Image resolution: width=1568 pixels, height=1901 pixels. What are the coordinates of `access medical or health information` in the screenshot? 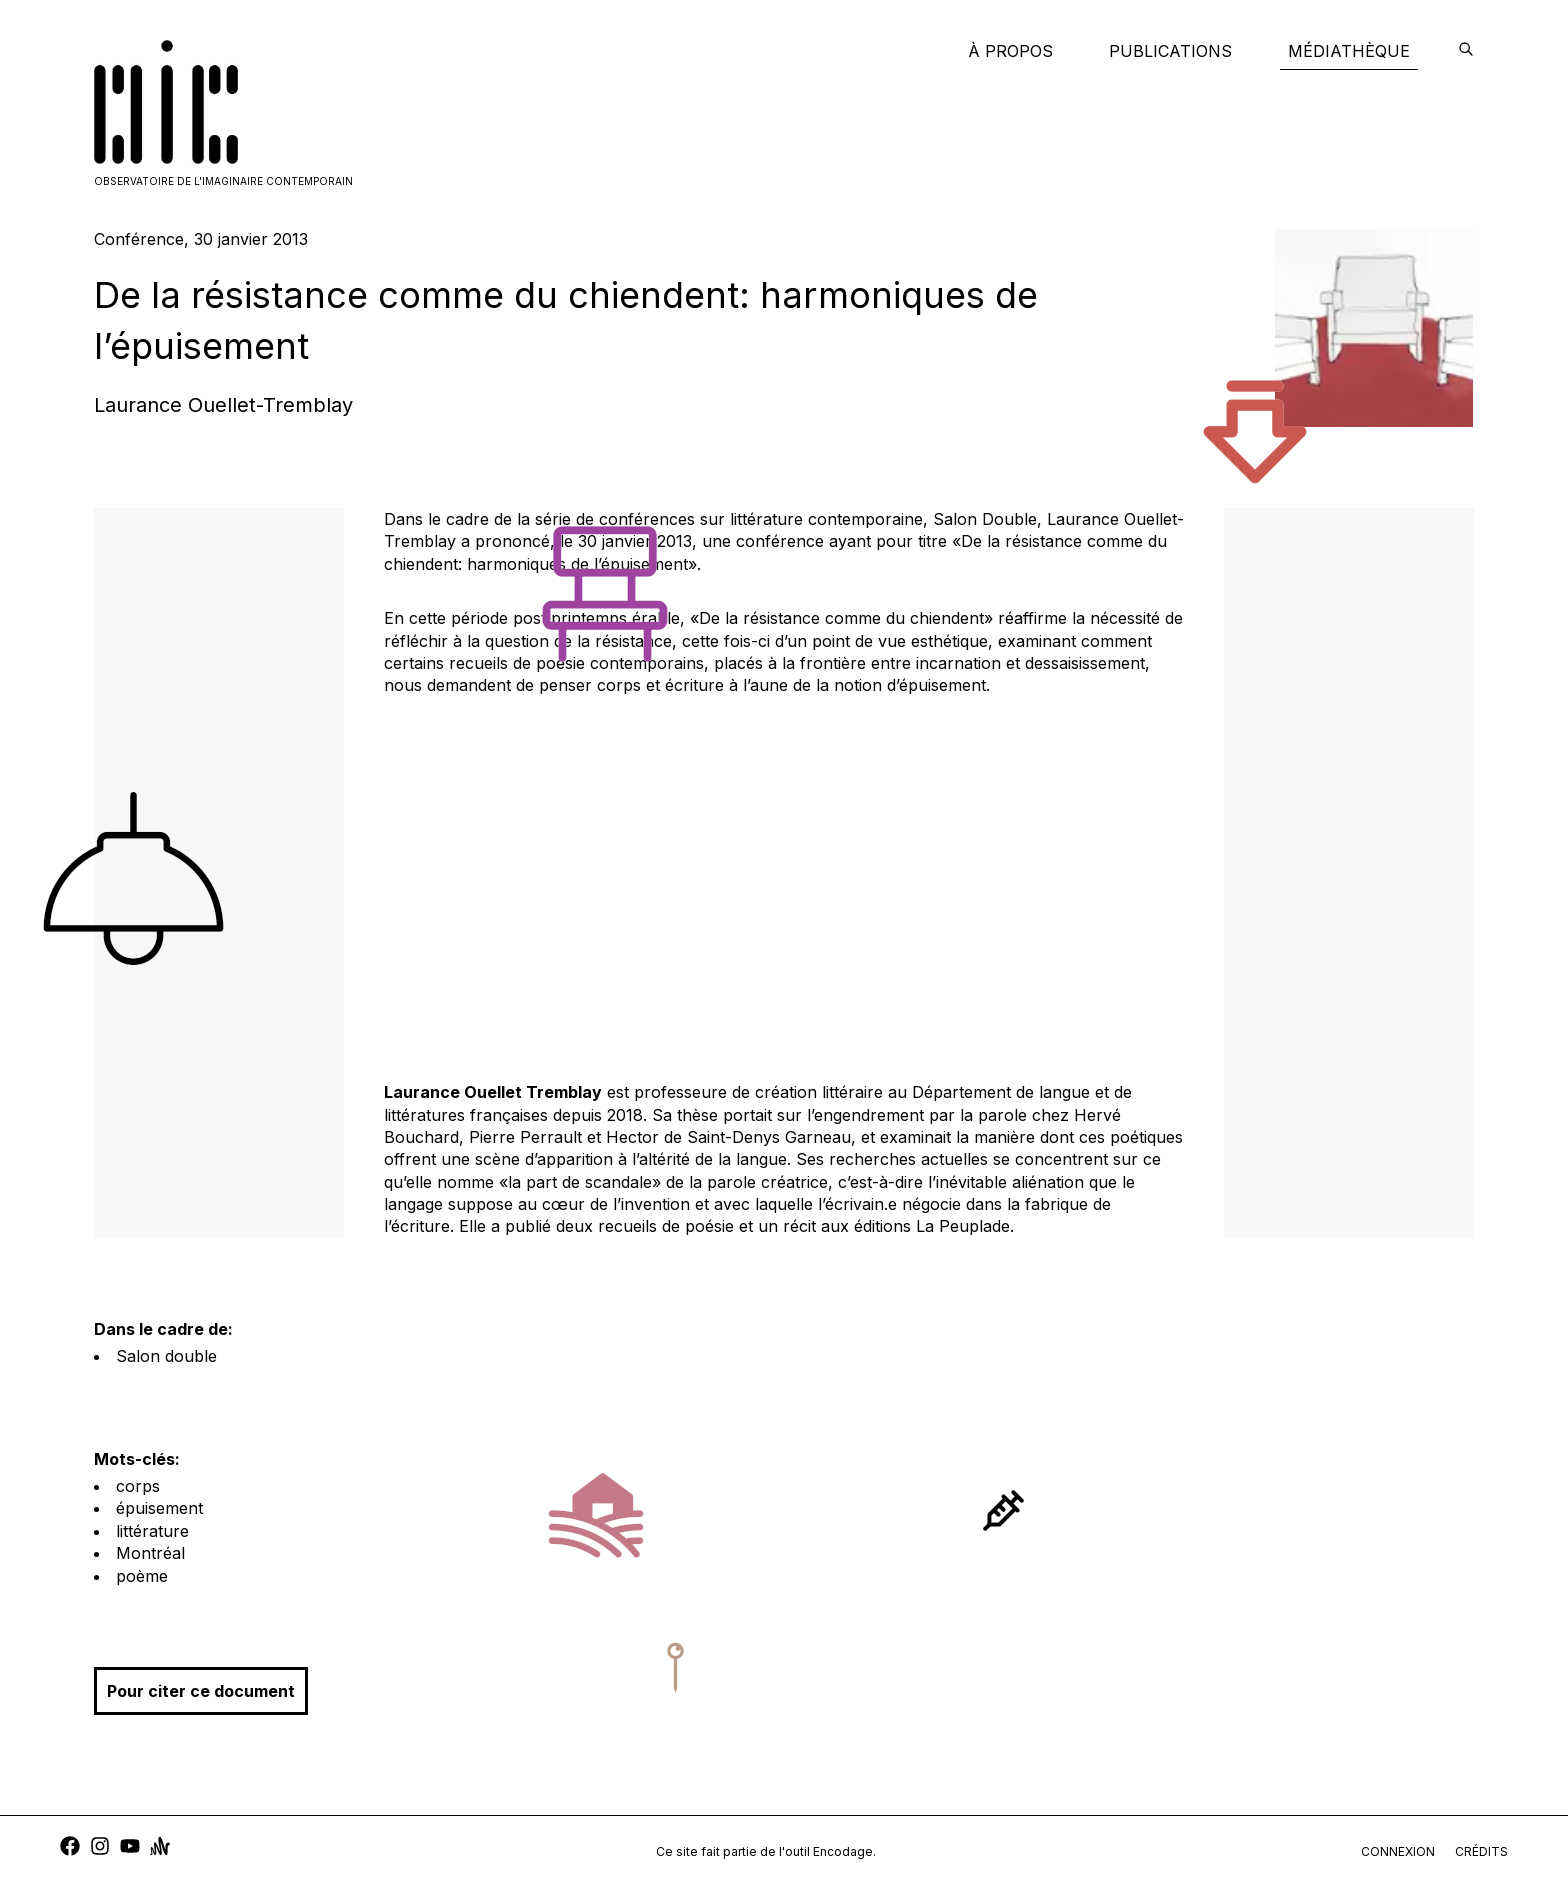 It's located at (1003, 1510).